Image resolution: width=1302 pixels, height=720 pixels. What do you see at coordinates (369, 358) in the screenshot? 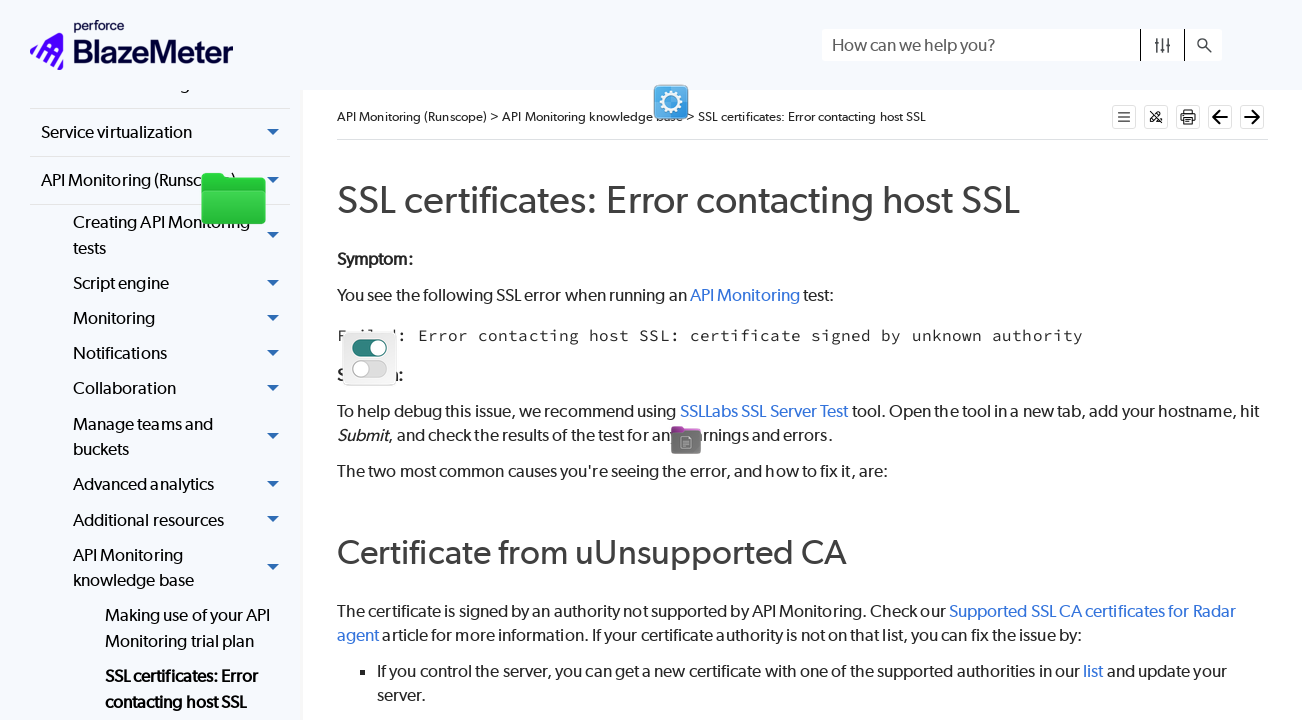
I see `open system settings or preferences` at bounding box center [369, 358].